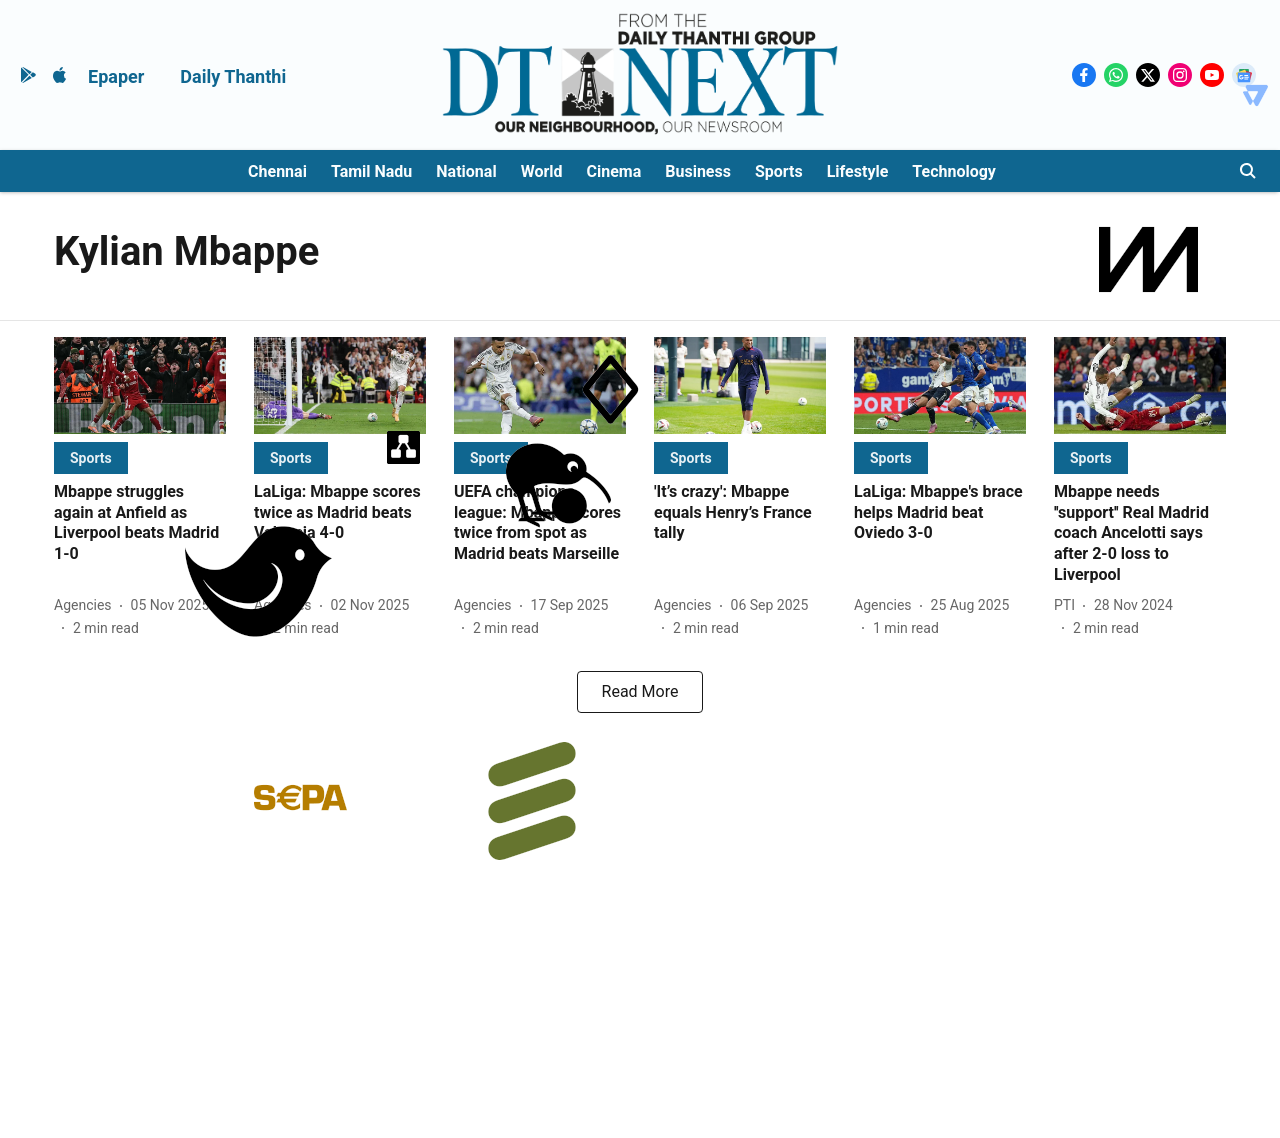  Describe the element at coordinates (300, 797) in the screenshot. I see `indicates SEPA payment method available` at that location.